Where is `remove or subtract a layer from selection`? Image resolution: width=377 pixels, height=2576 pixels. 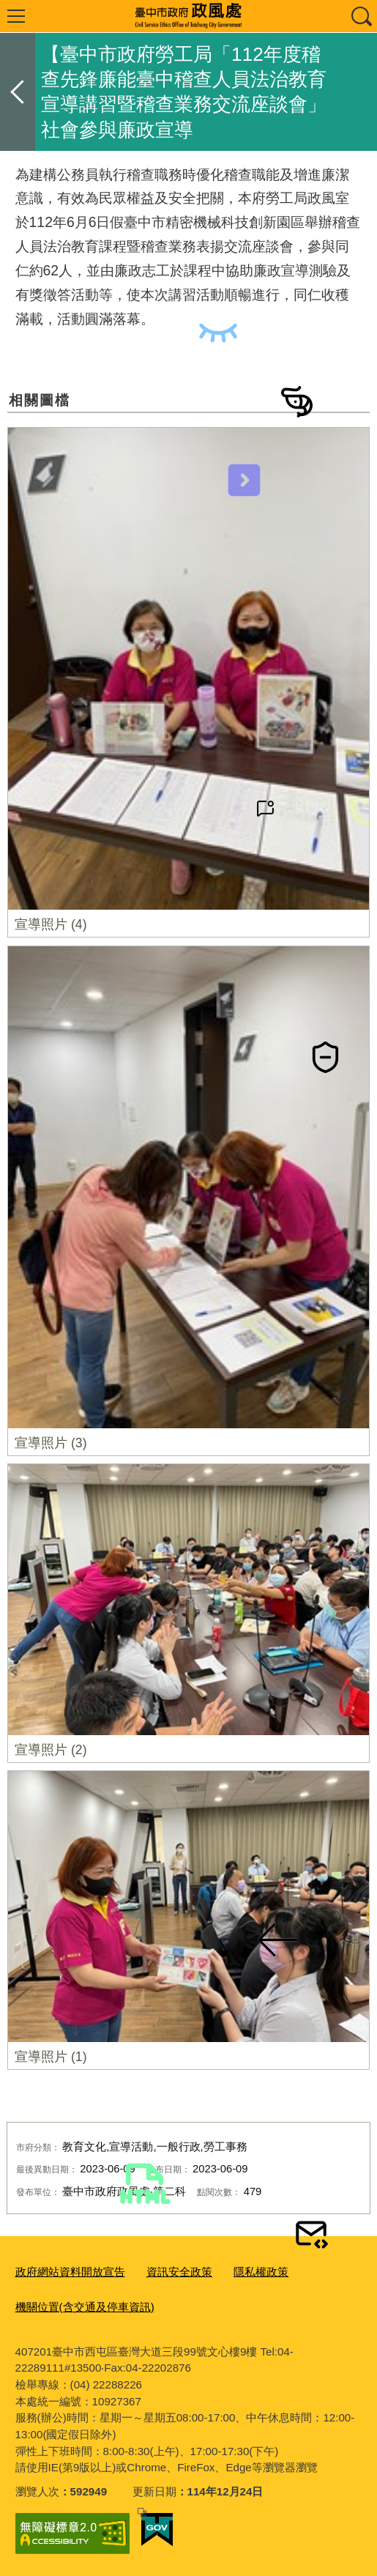 remove or subtract a layer from selection is located at coordinates (142, 2512).